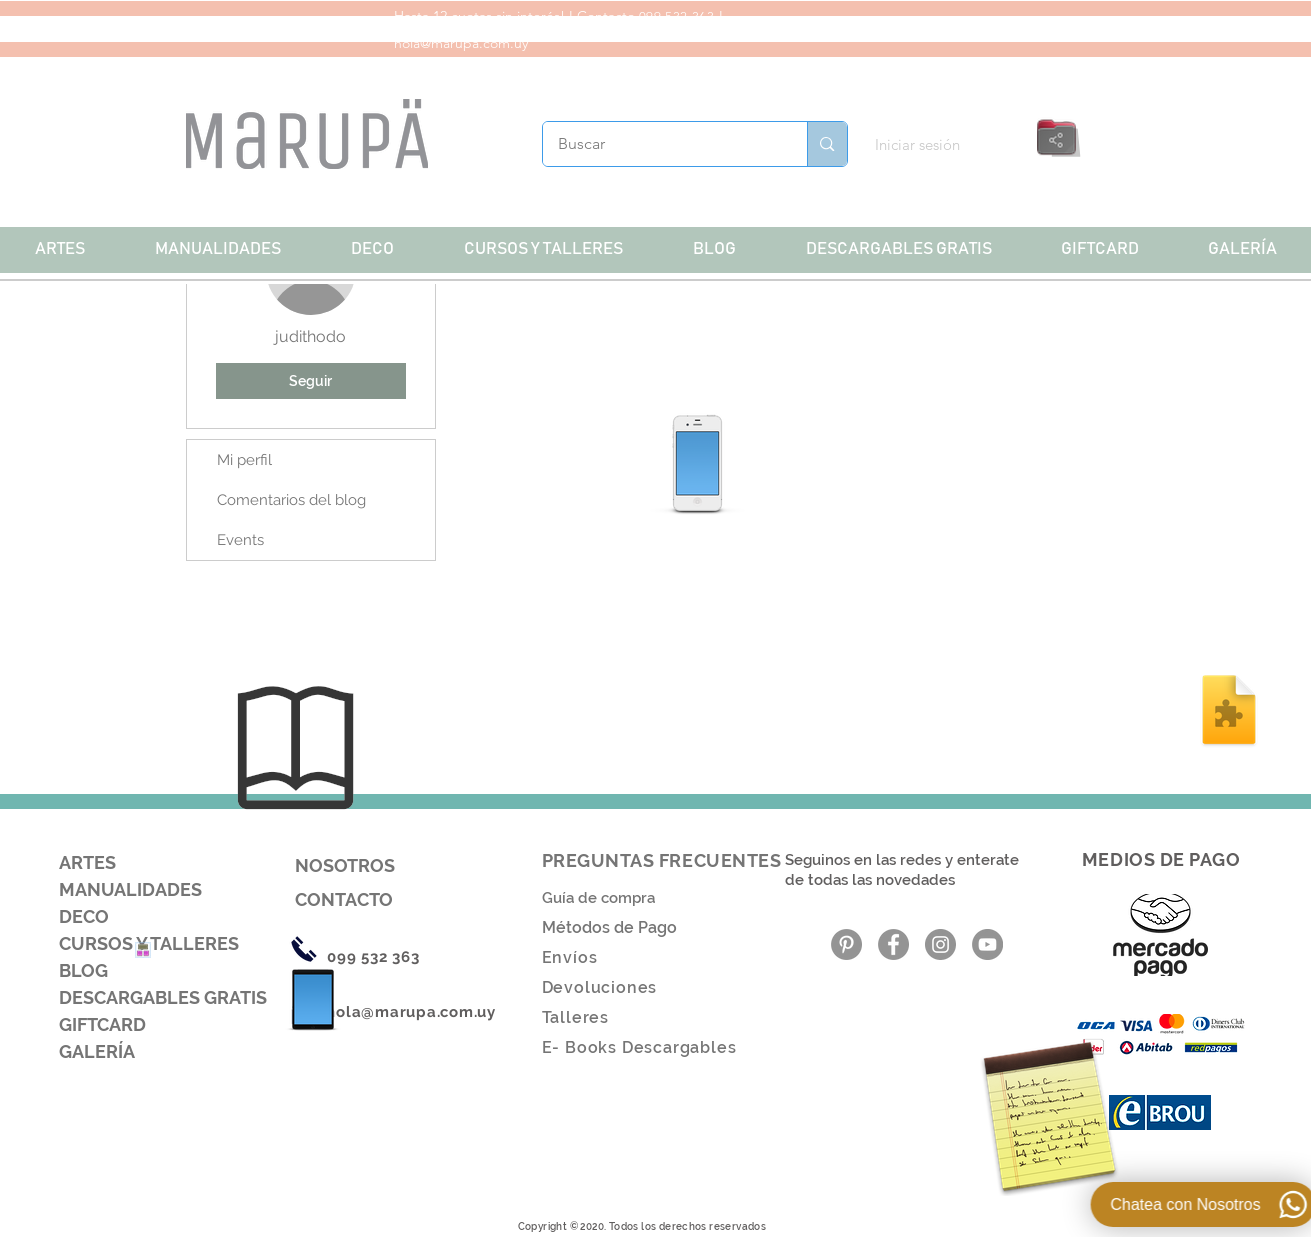 This screenshot has width=1311, height=1237. What do you see at coordinates (300, 747) in the screenshot?
I see `open the dictionary app` at bounding box center [300, 747].